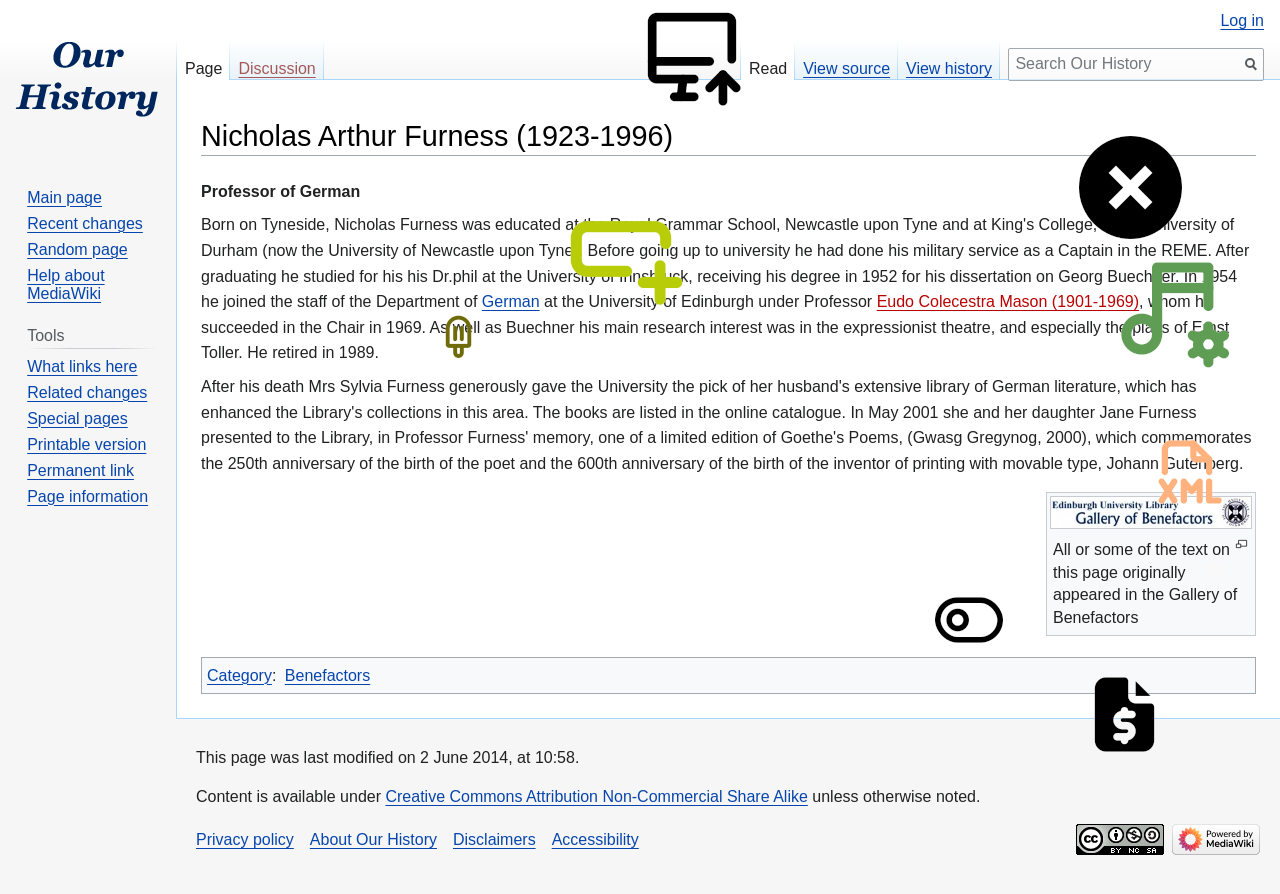  What do you see at coordinates (692, 57) in the screenshot?
I see `upload content to desktop computer` at bounding box center [692, 57].